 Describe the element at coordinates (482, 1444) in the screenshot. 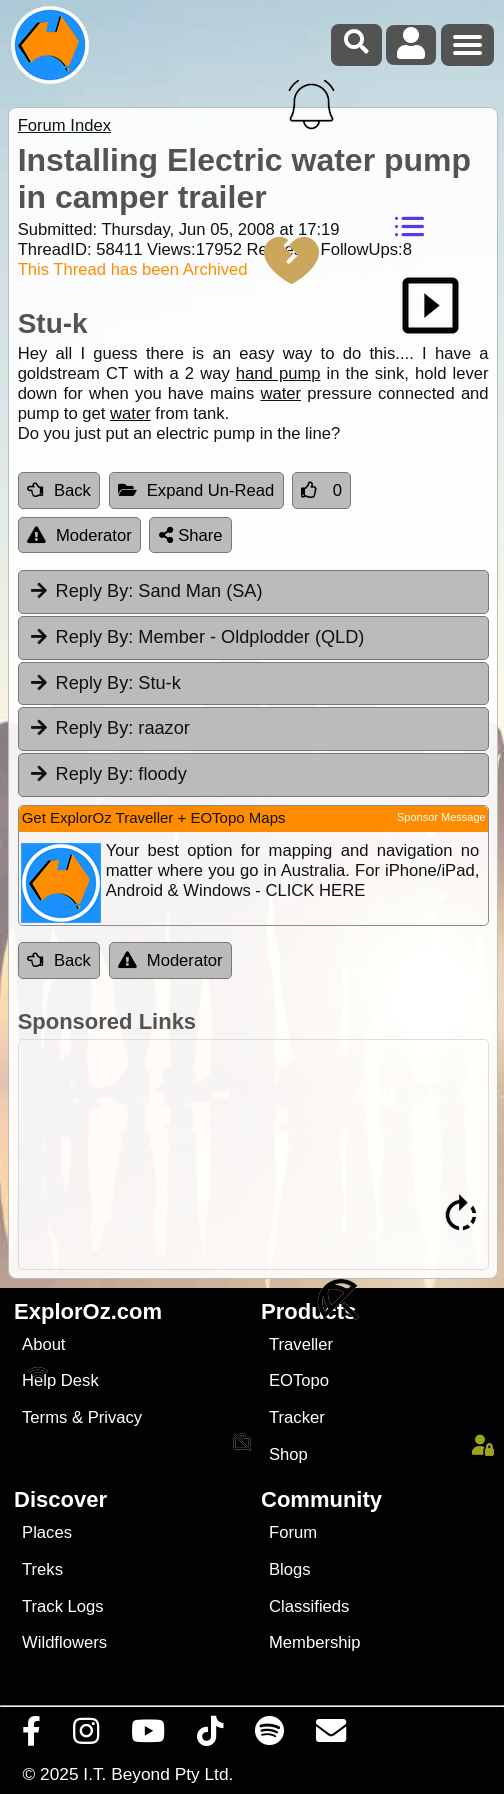

I see `lock or secure a user account` at that location.